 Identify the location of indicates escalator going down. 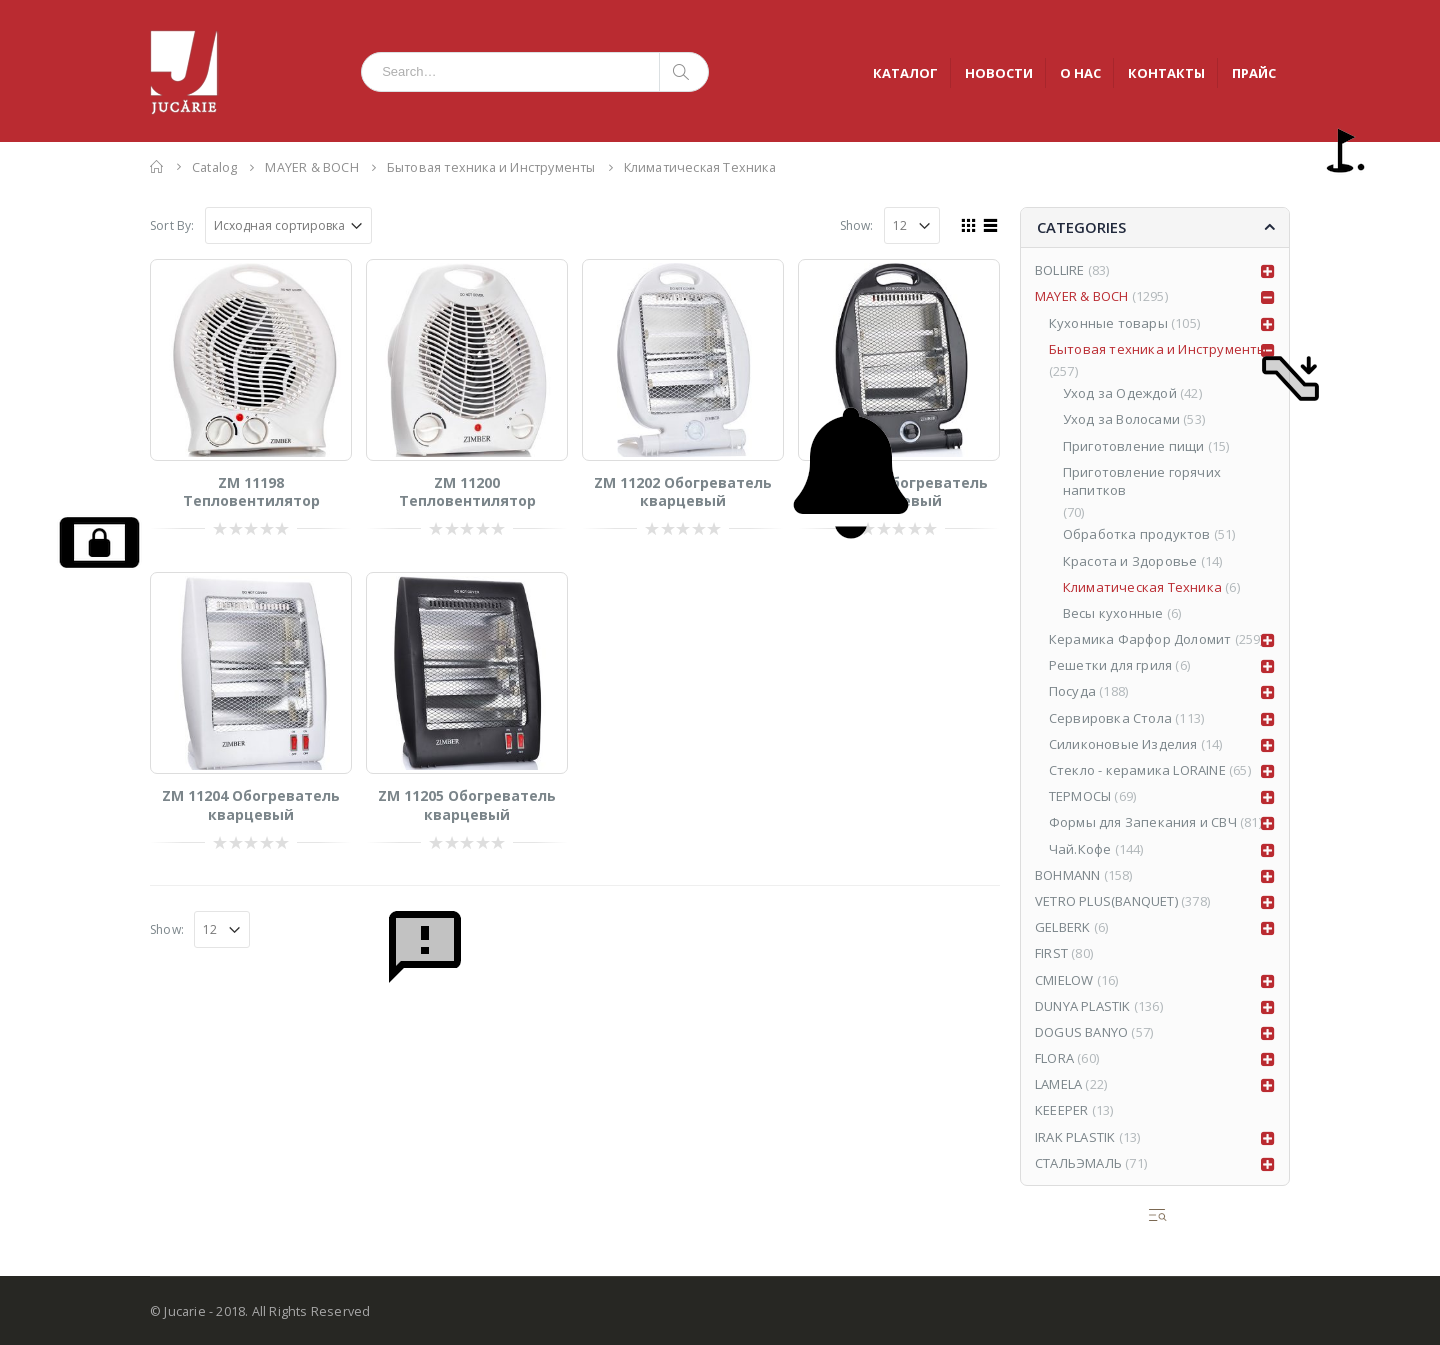
(1290, 378).